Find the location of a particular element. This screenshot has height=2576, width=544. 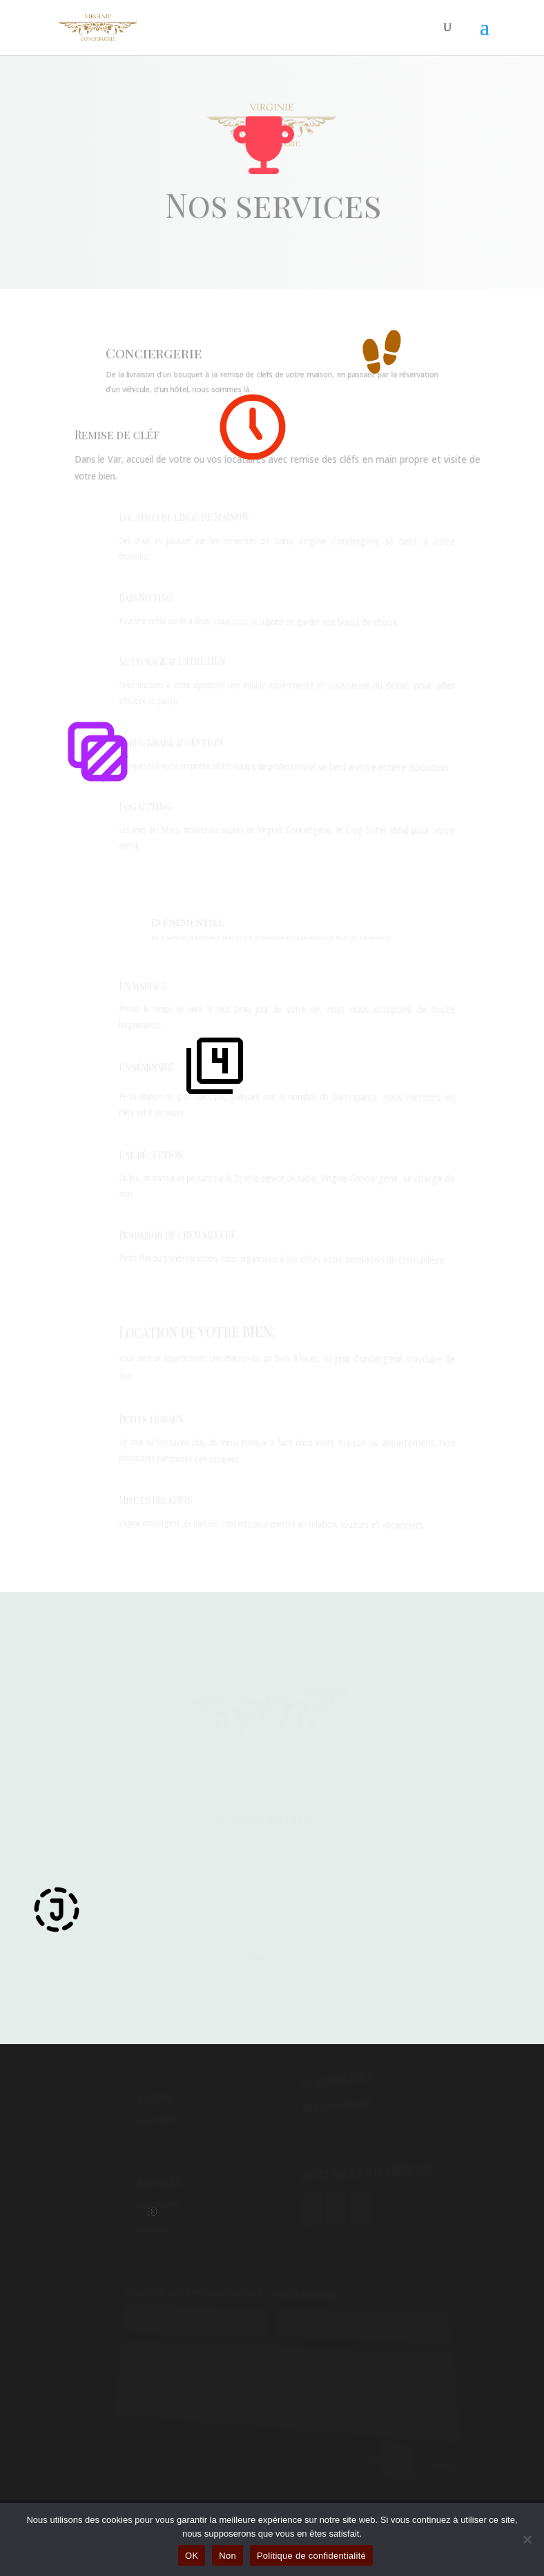

view current time is located at coordinates (253, 427).